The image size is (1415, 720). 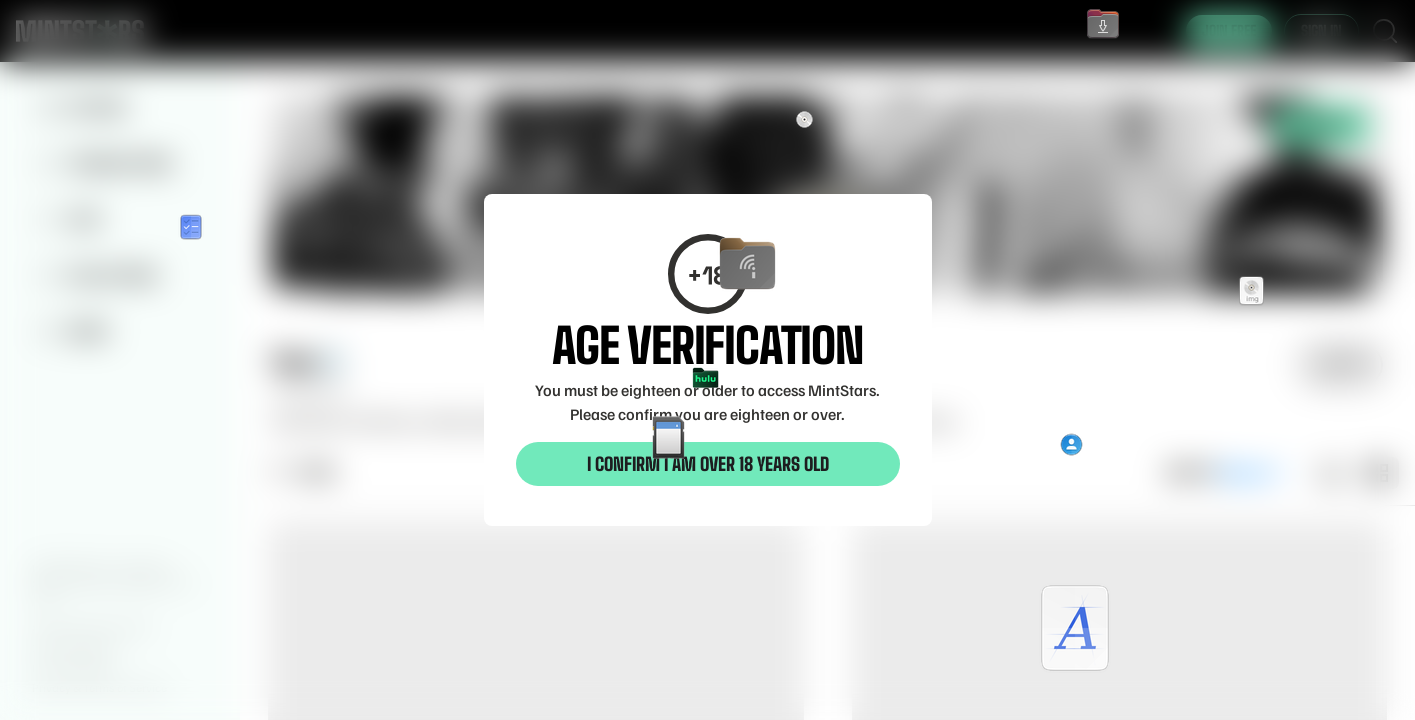 What do you see at coordinates (669, 438) in the screenshot?
I see `access SD card storage` at bounding box center [669, 438].